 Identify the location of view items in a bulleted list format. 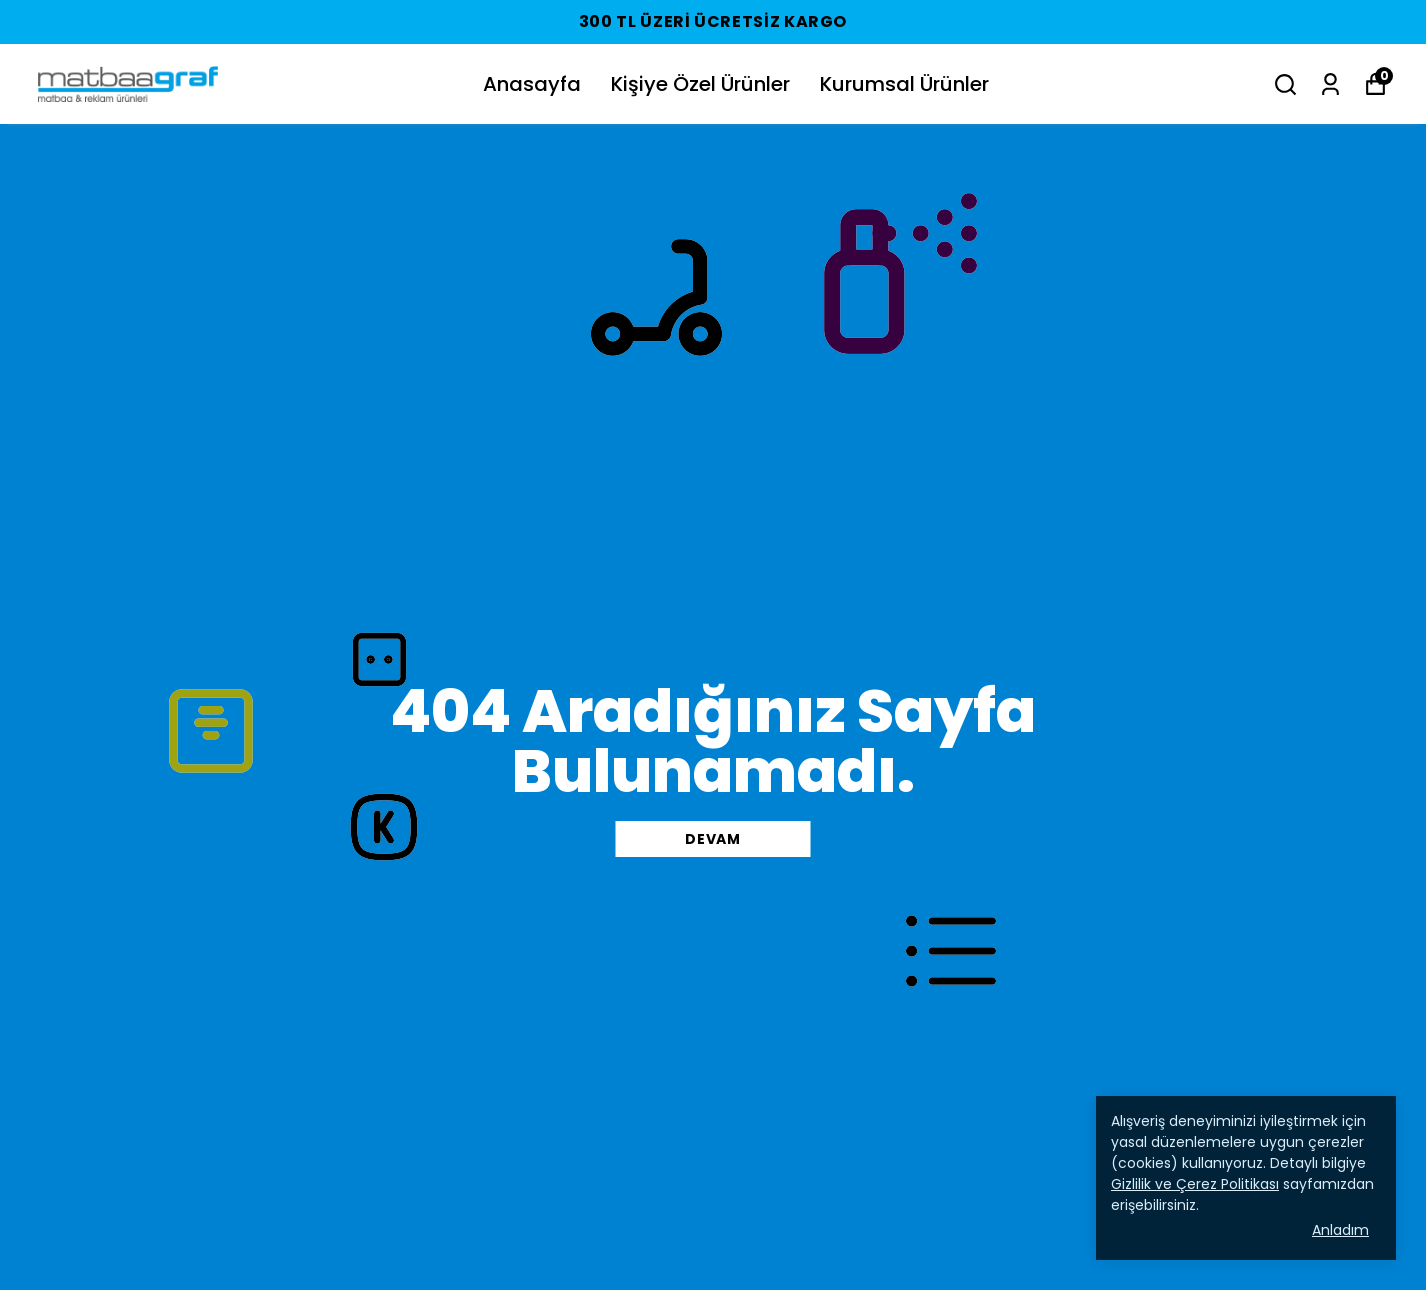
(951, 951).